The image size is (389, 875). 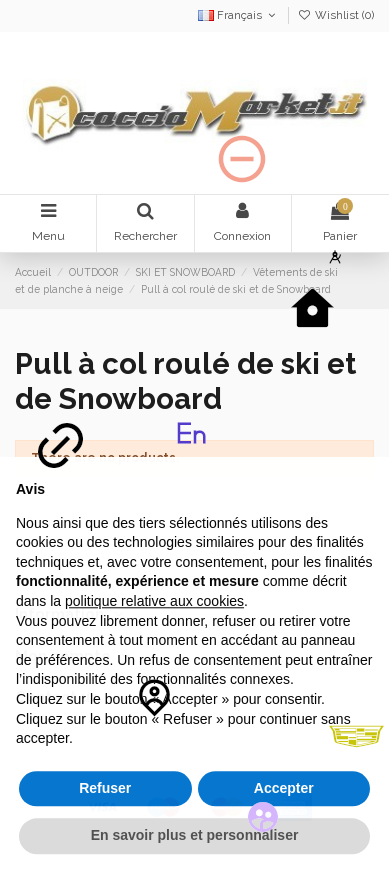 What do you see at coordinates (263, 817) in the screenshot?
I see `view group members or team` at bounding box center [263, 817].